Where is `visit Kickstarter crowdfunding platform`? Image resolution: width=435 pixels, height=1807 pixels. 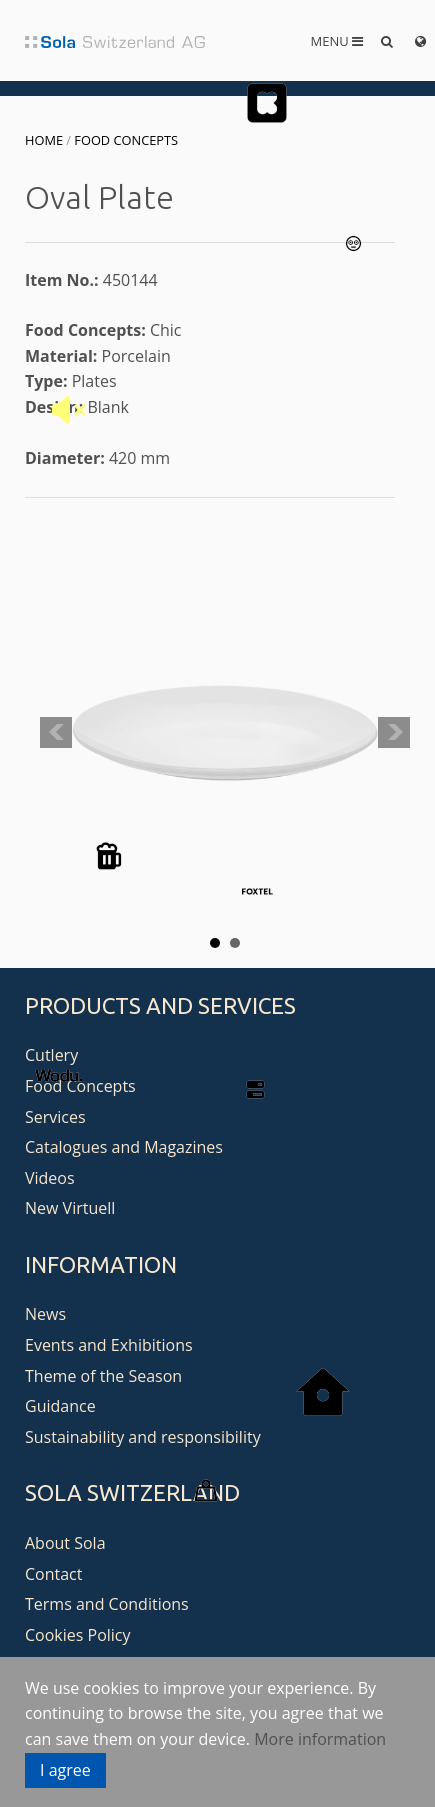 visit Kickstarter crowdfunding platform is located at coordinates (267, 103).